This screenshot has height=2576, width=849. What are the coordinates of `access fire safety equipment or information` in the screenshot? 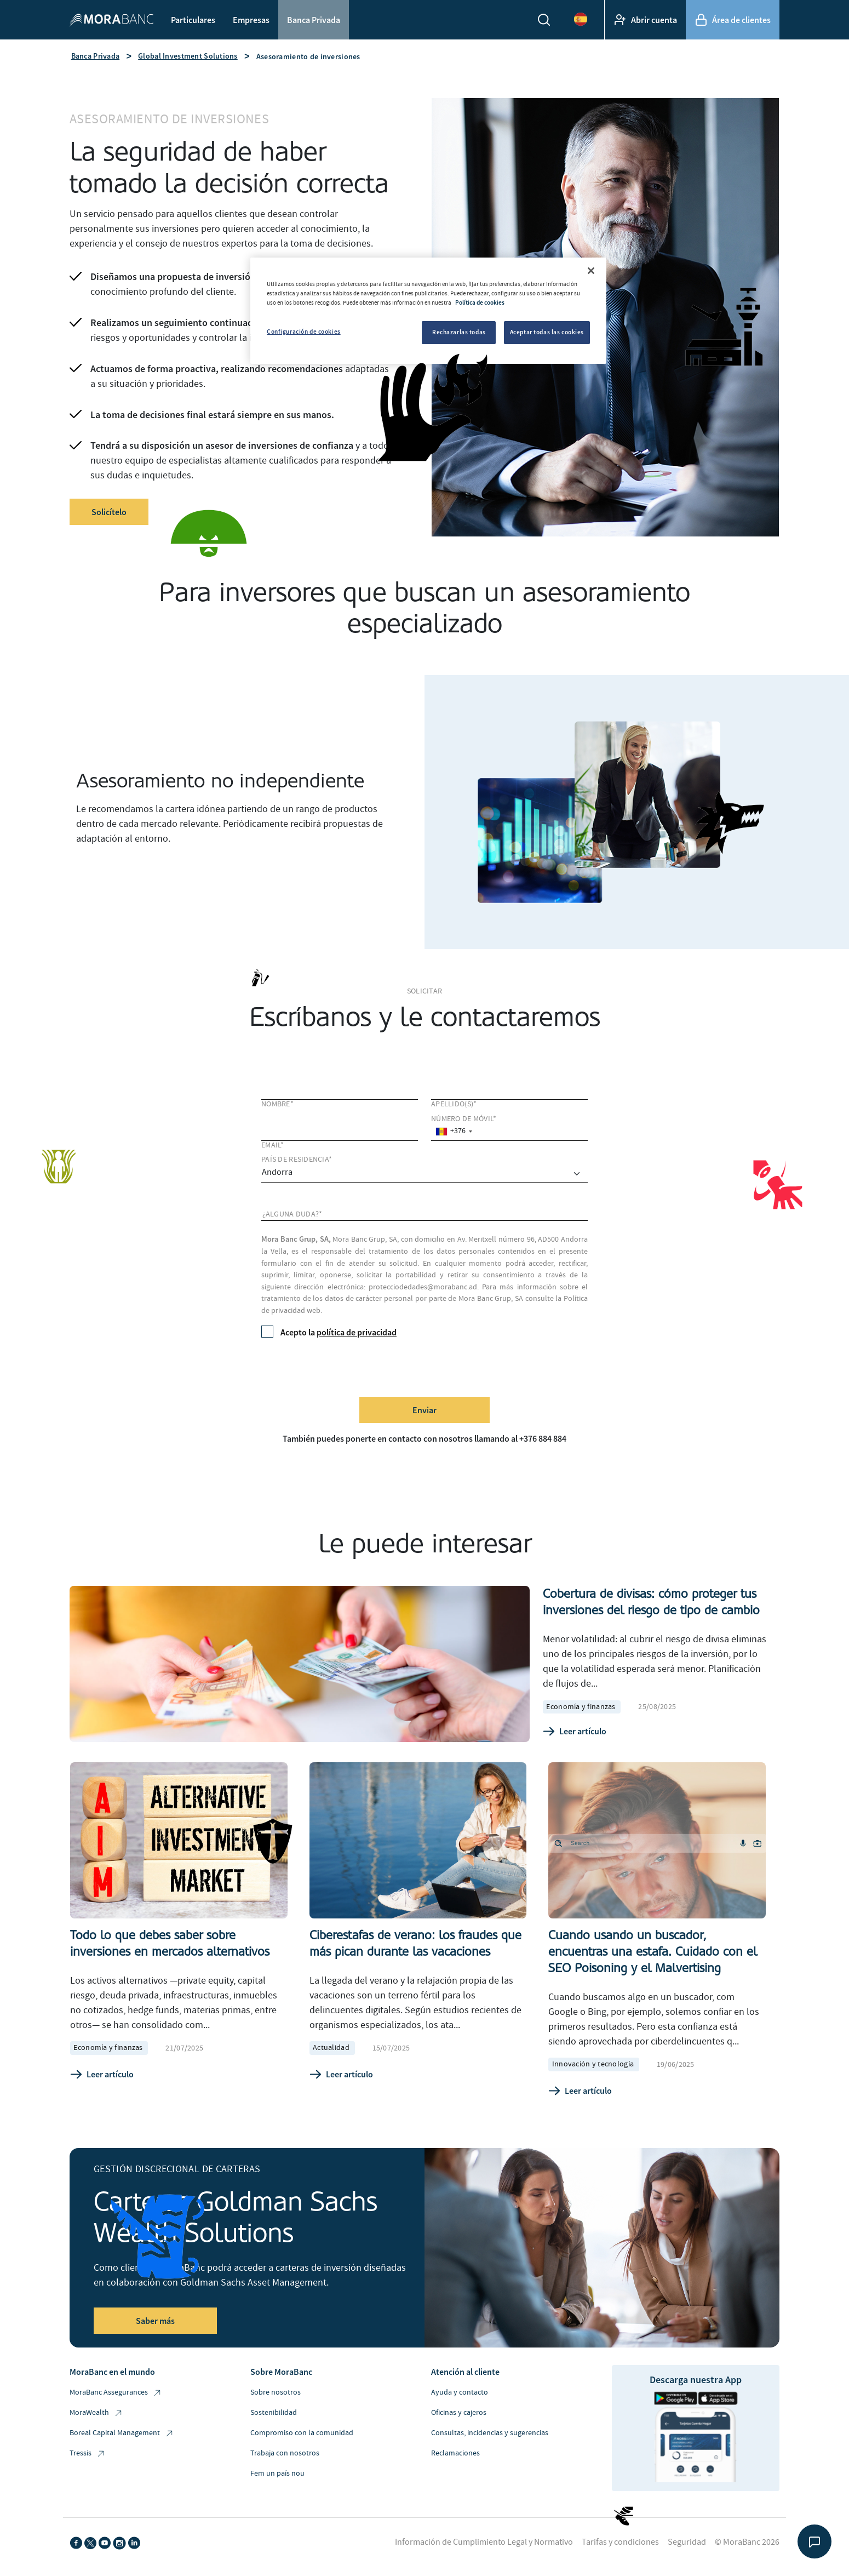 It's located at (261, 977).